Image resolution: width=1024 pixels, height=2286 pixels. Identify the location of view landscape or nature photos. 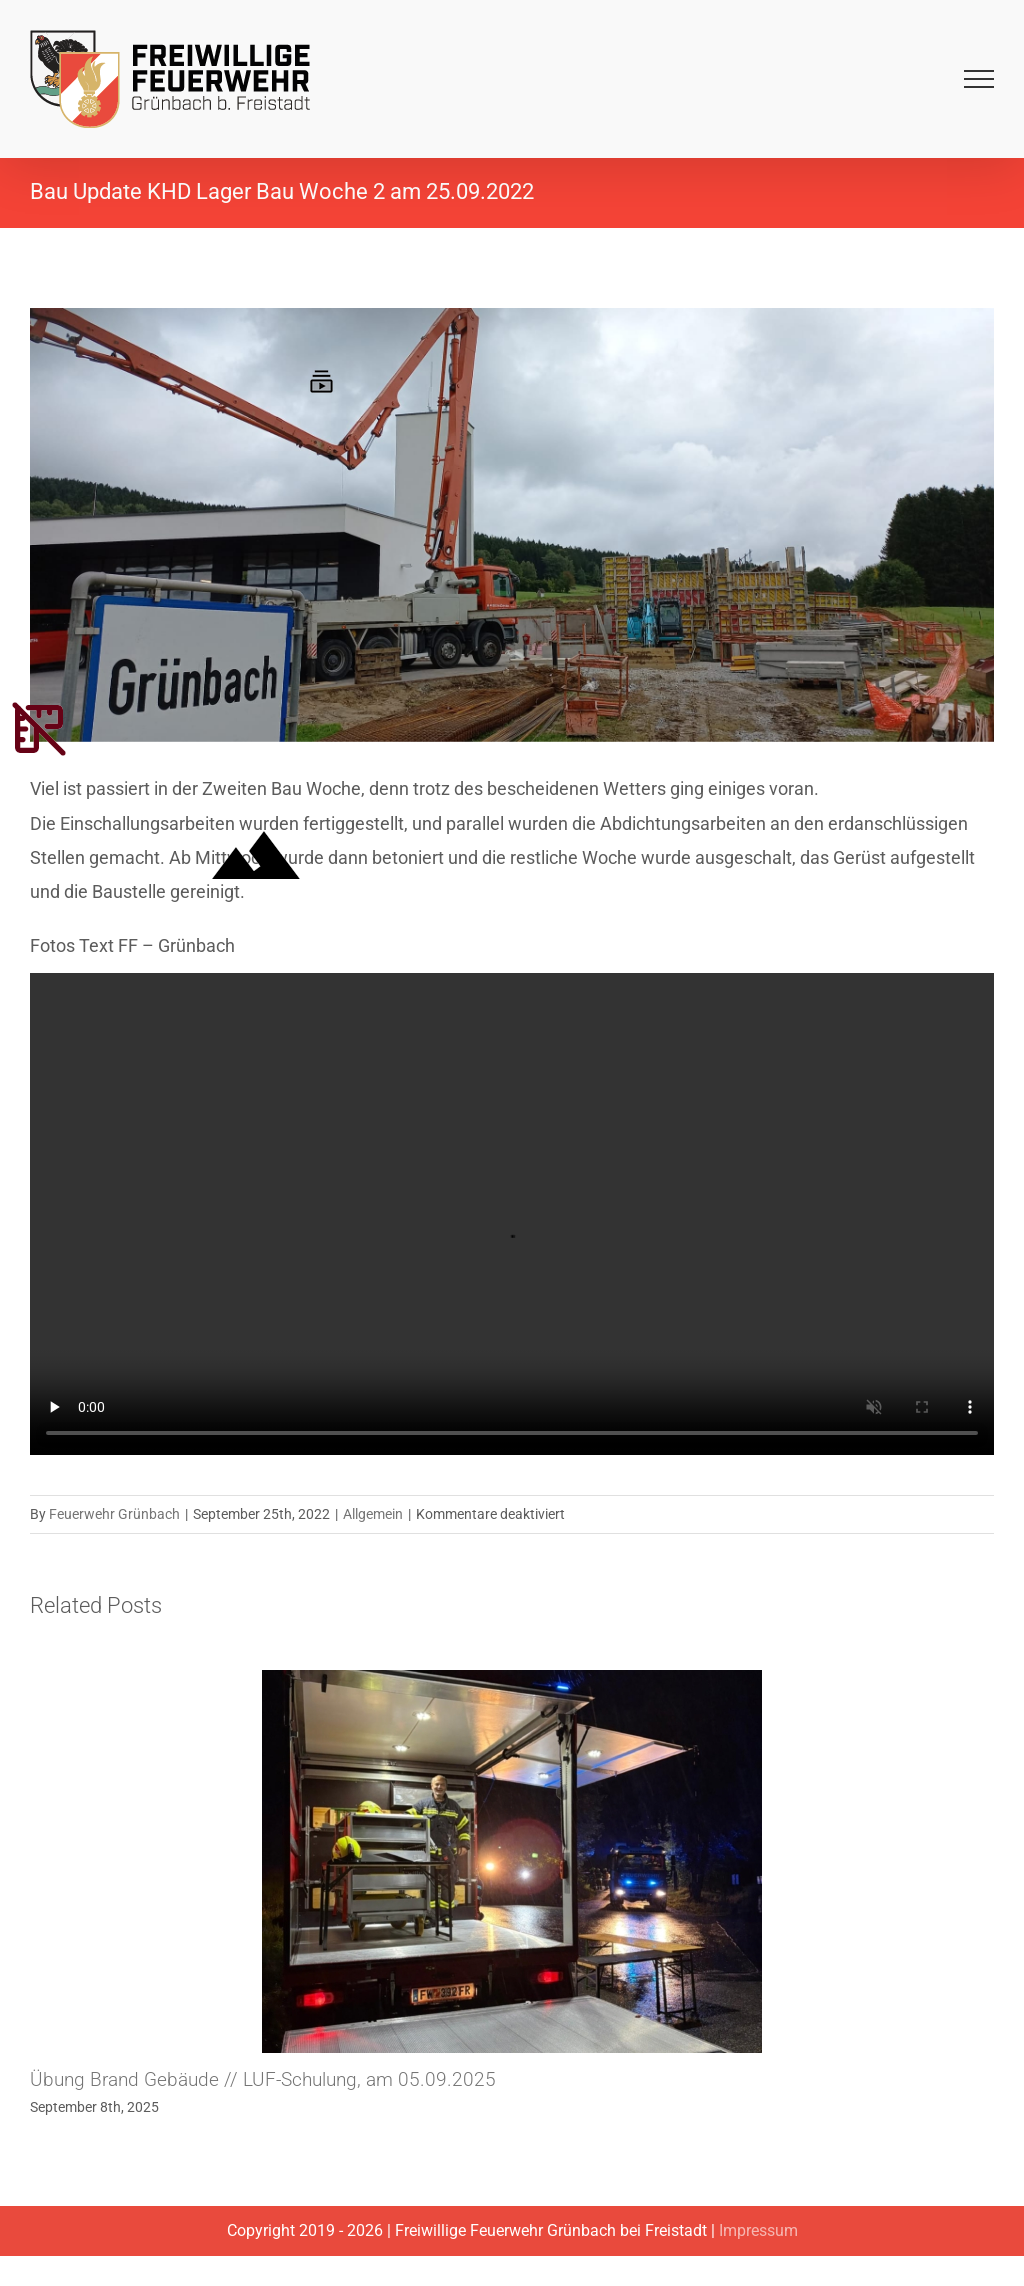
(256, 855).